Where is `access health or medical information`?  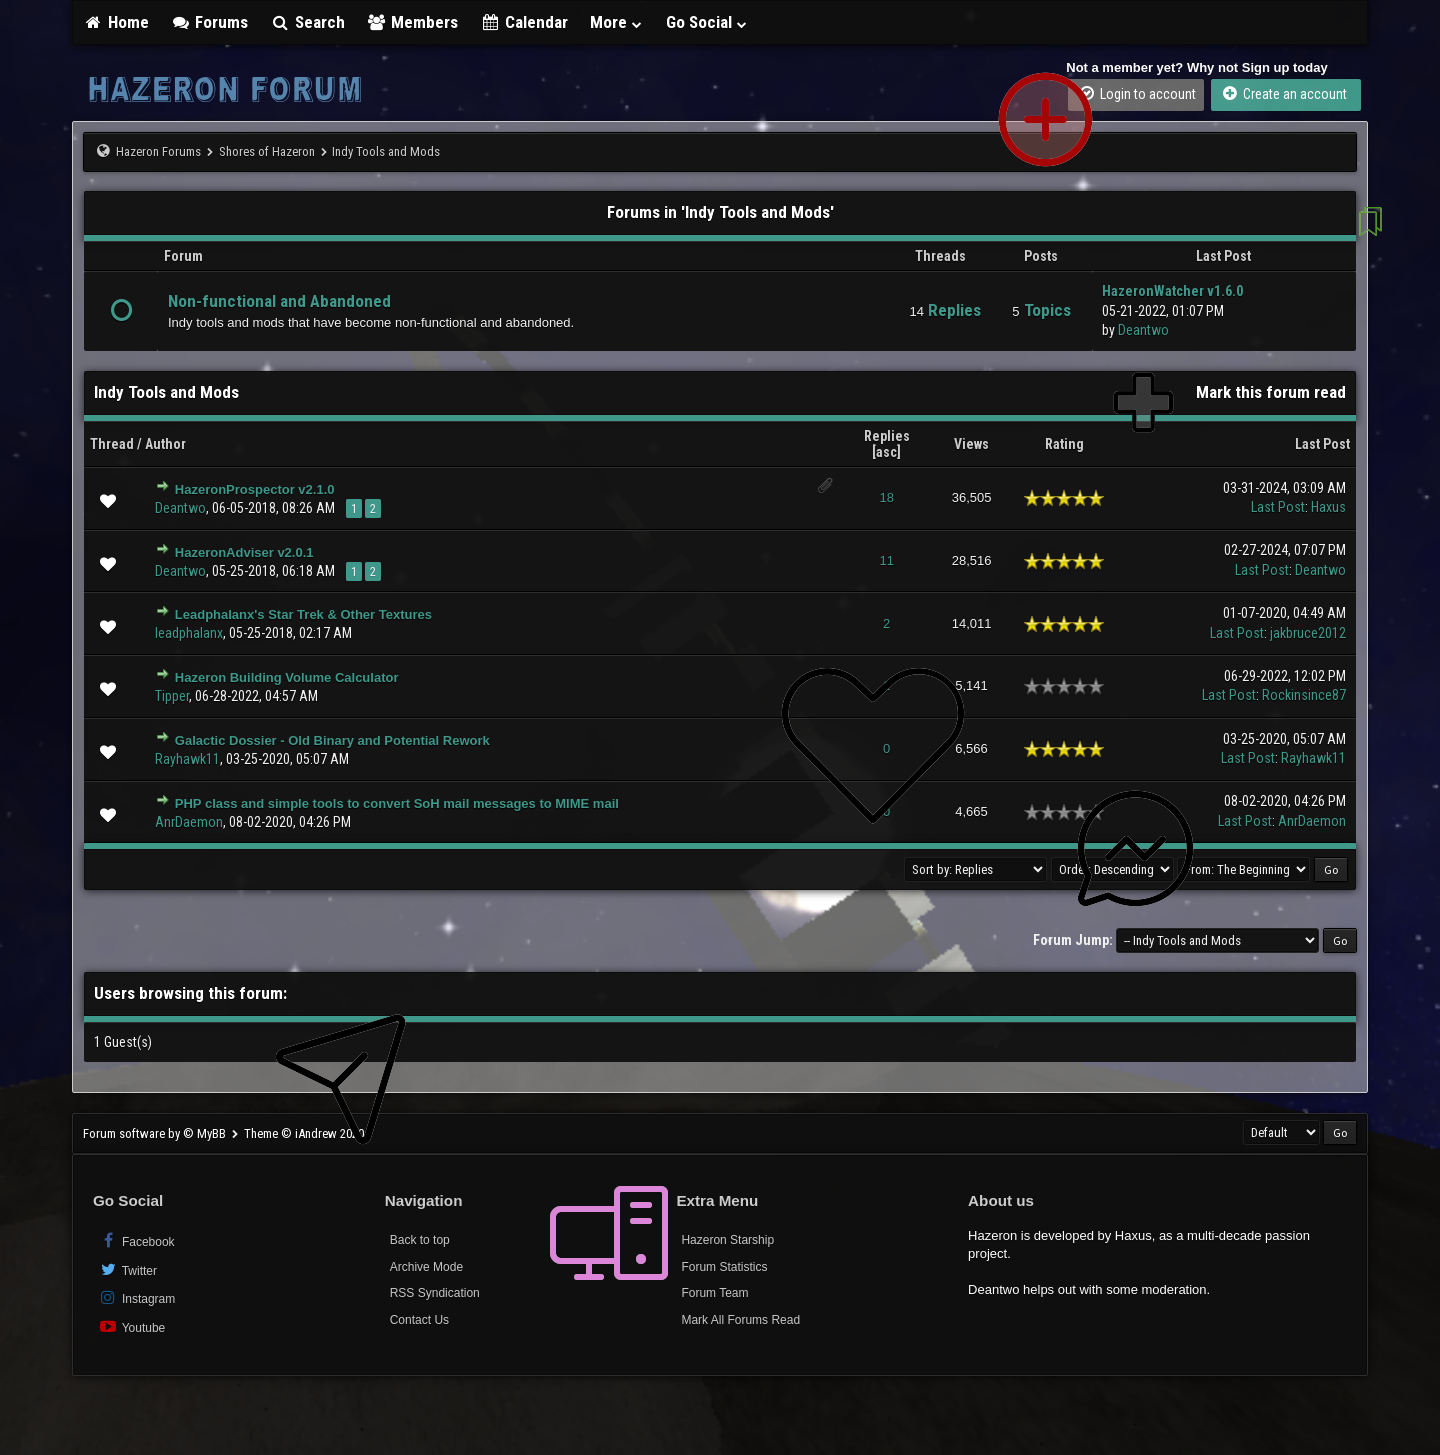 access health or medical information is located at coordinates (1143, 402).